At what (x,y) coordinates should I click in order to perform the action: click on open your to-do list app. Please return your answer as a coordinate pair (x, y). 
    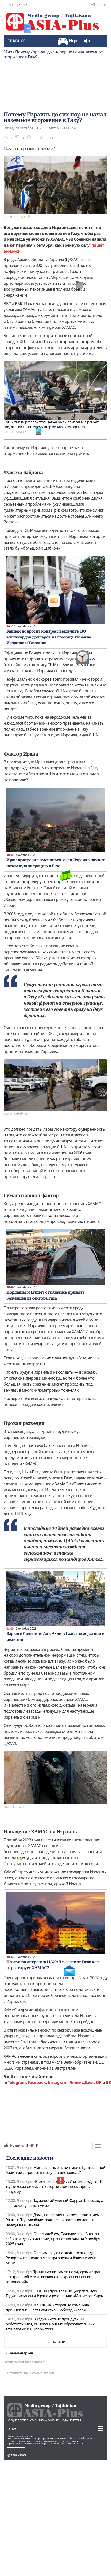
    Looking at the image, I should click on (27, 29).